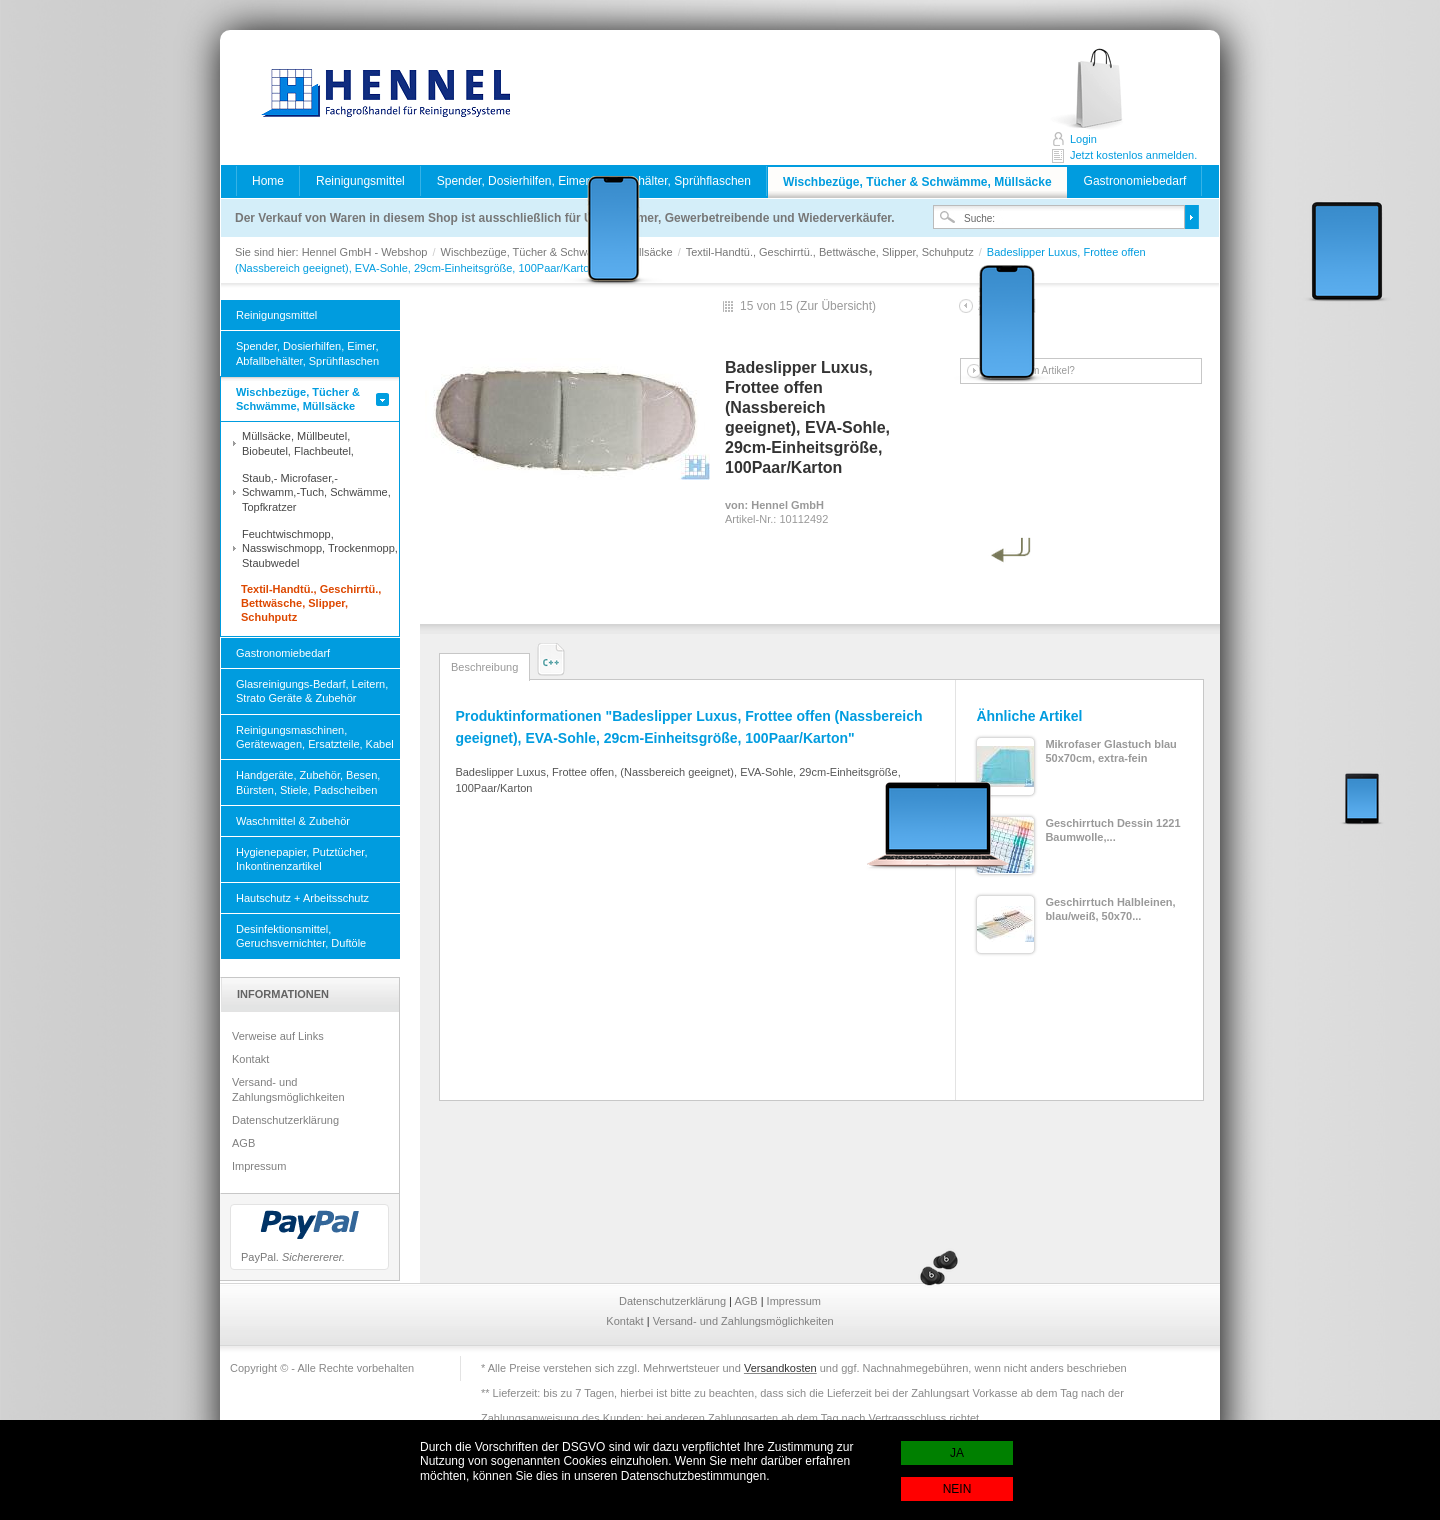  What do you see at coordinates (1007, 324) in the screenshot?
I see `iPhone 13 Pro device connected` at bounding box center [1007, 324].